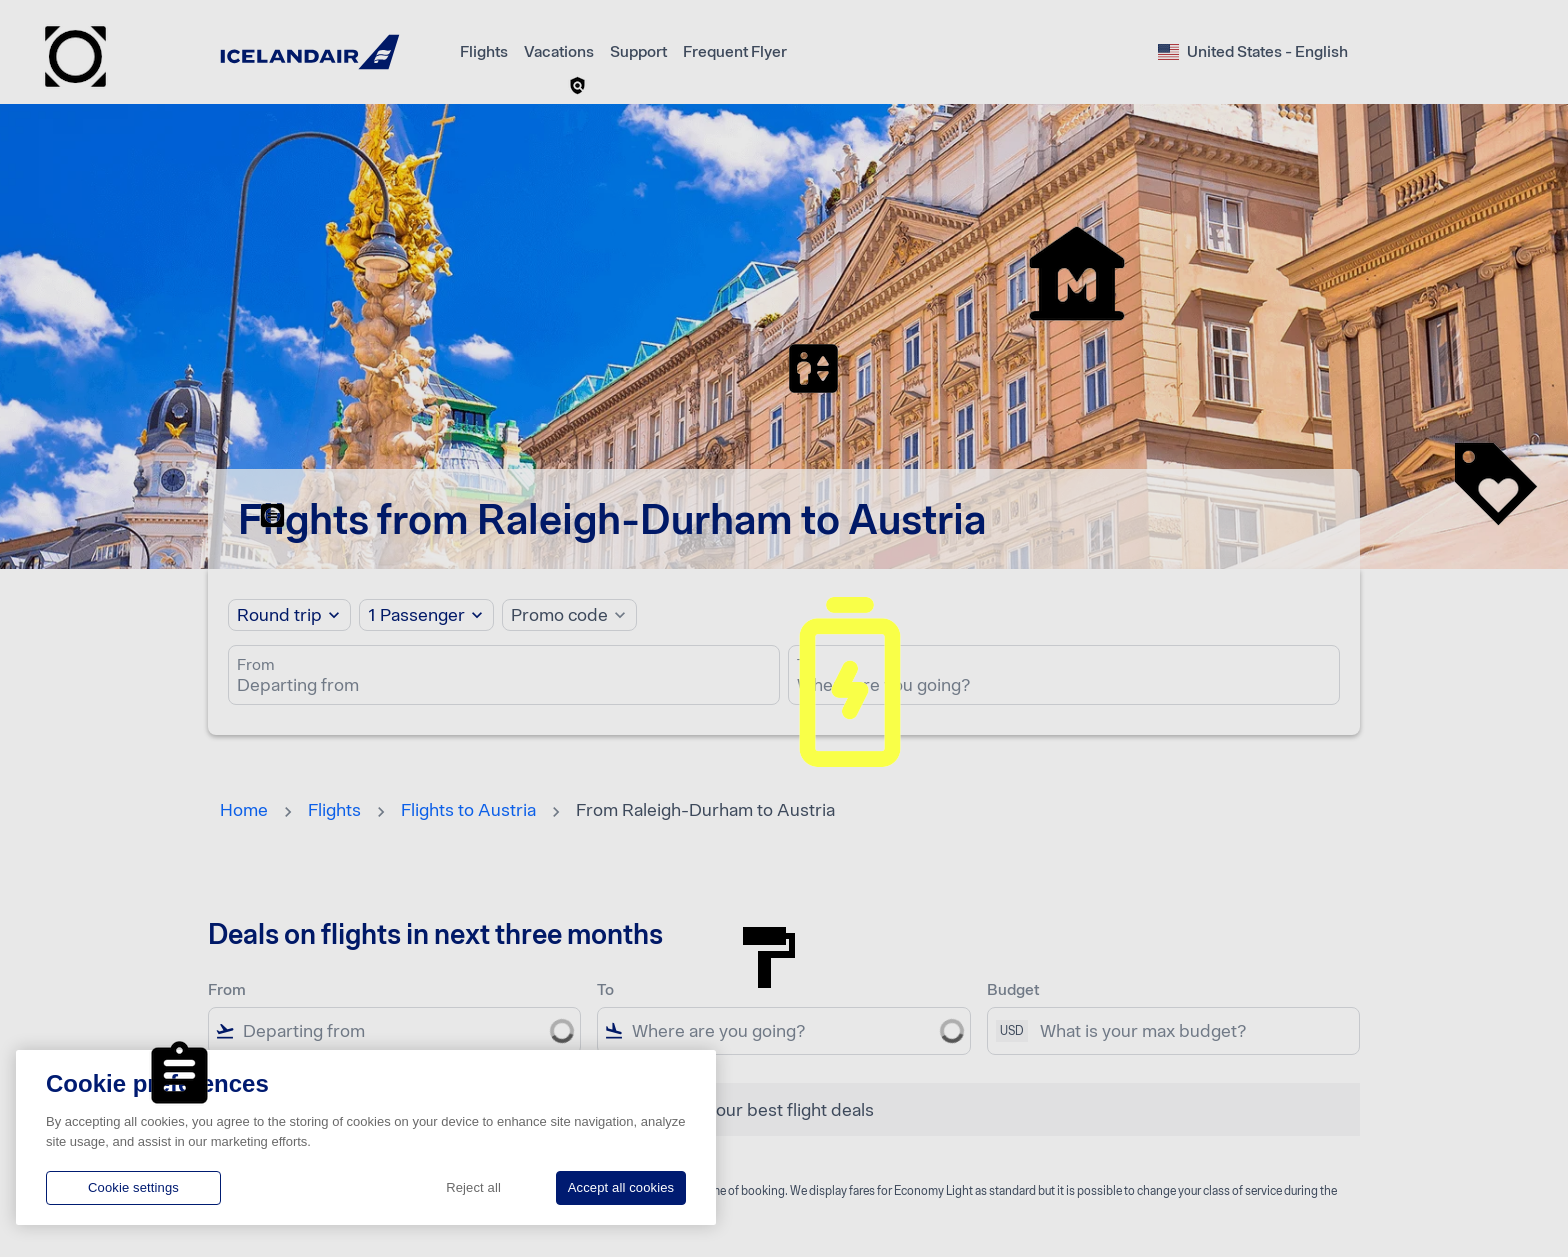 The image size is (1568, 1257). I want to click on apply formatting style to selected content, so click(767, 957).